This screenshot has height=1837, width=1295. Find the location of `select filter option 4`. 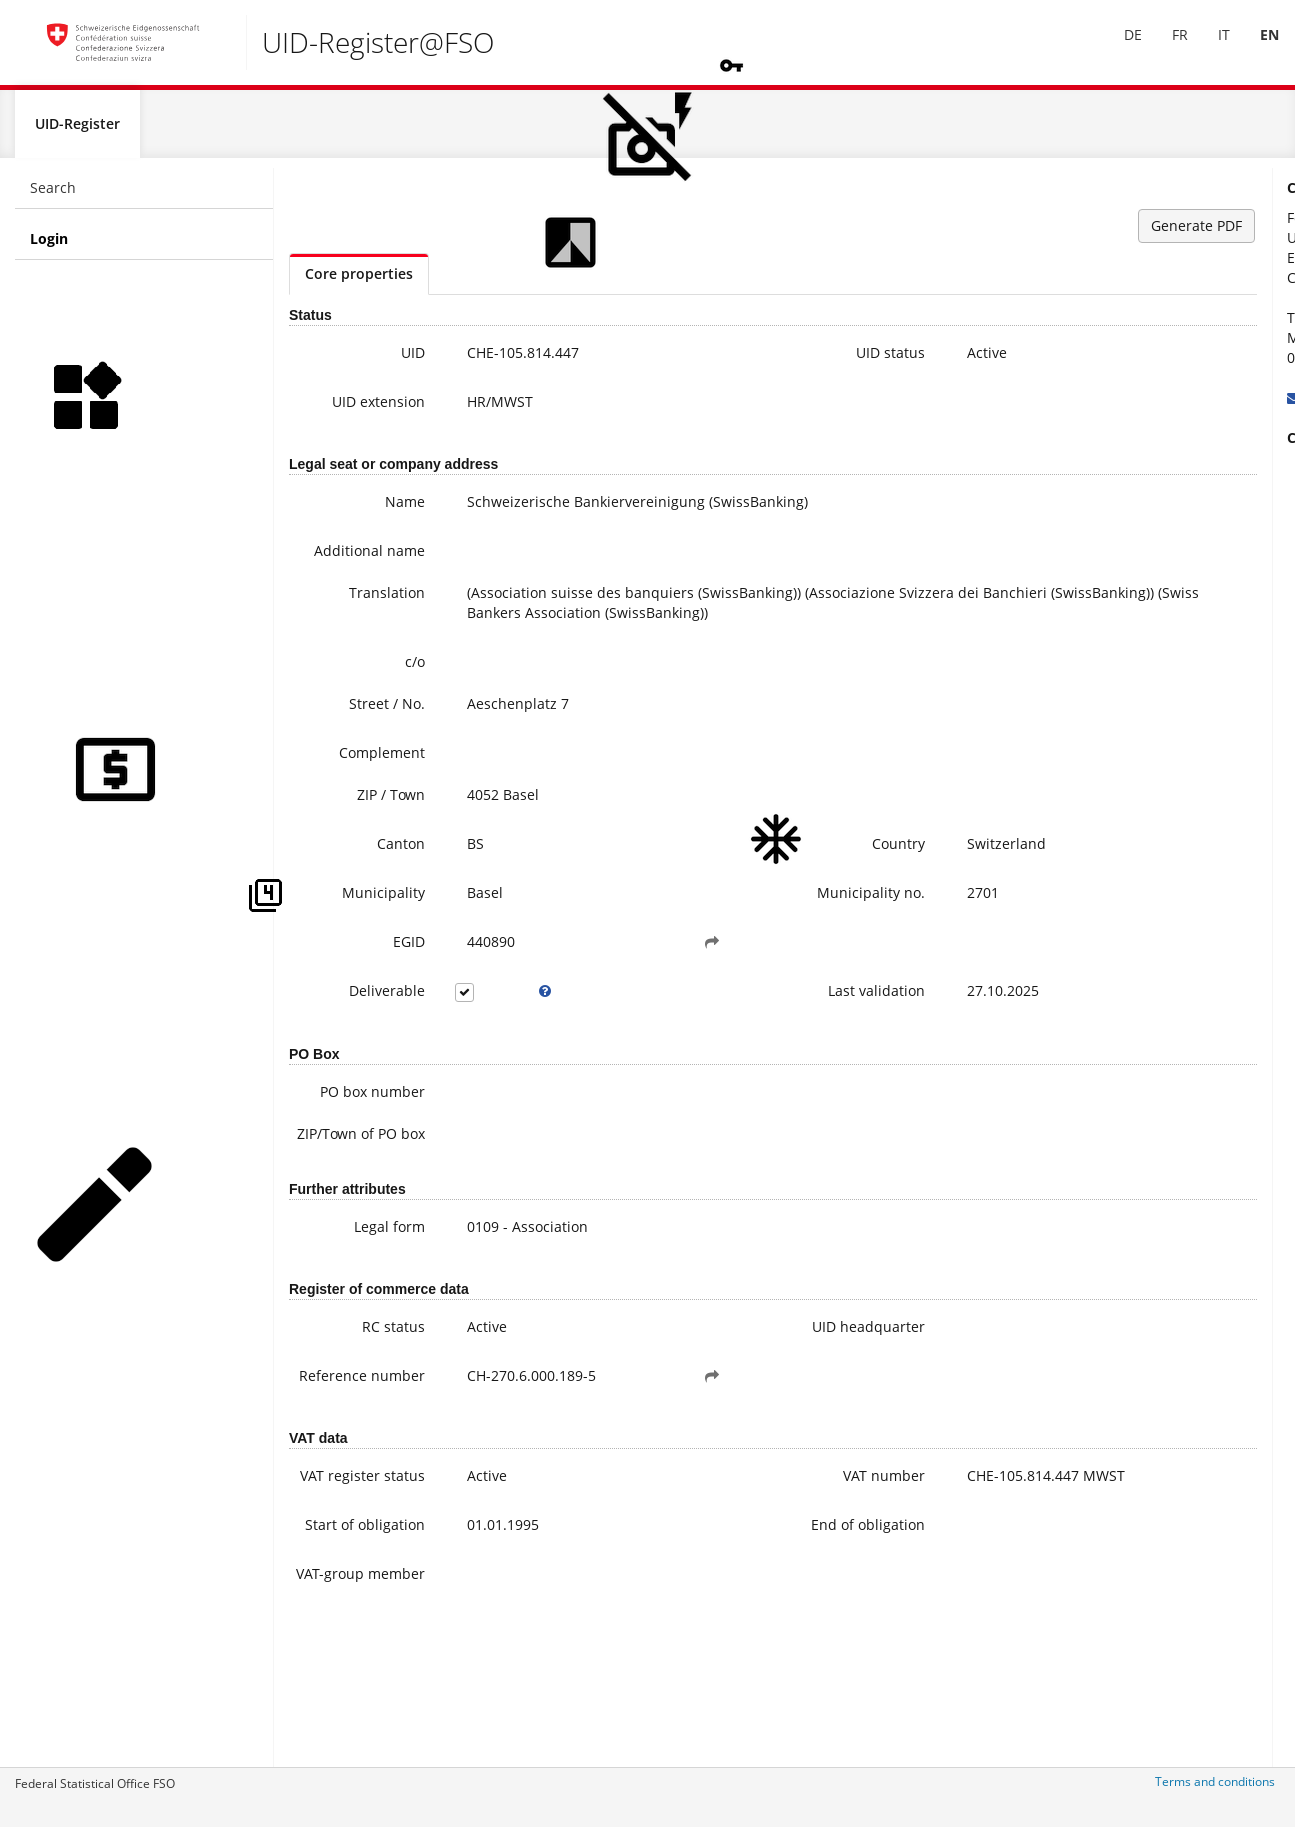

select filter option 4 is located at coordinates (265, 895).